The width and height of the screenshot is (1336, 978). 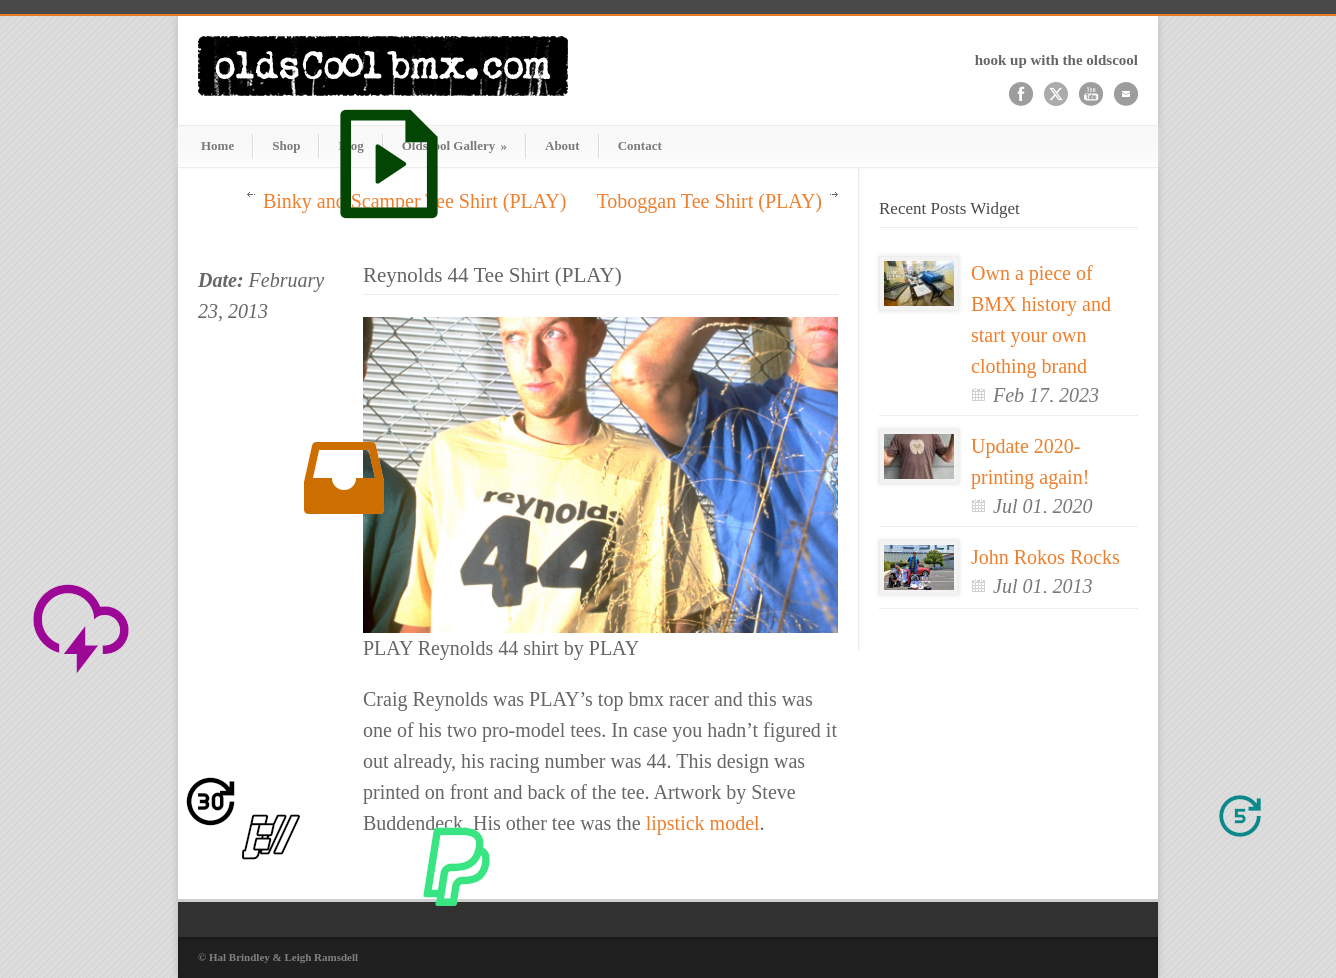 What do you see at coordinates (389, 164) in the screenshot?
I see `open a video file` at bounding box center [389, 164].